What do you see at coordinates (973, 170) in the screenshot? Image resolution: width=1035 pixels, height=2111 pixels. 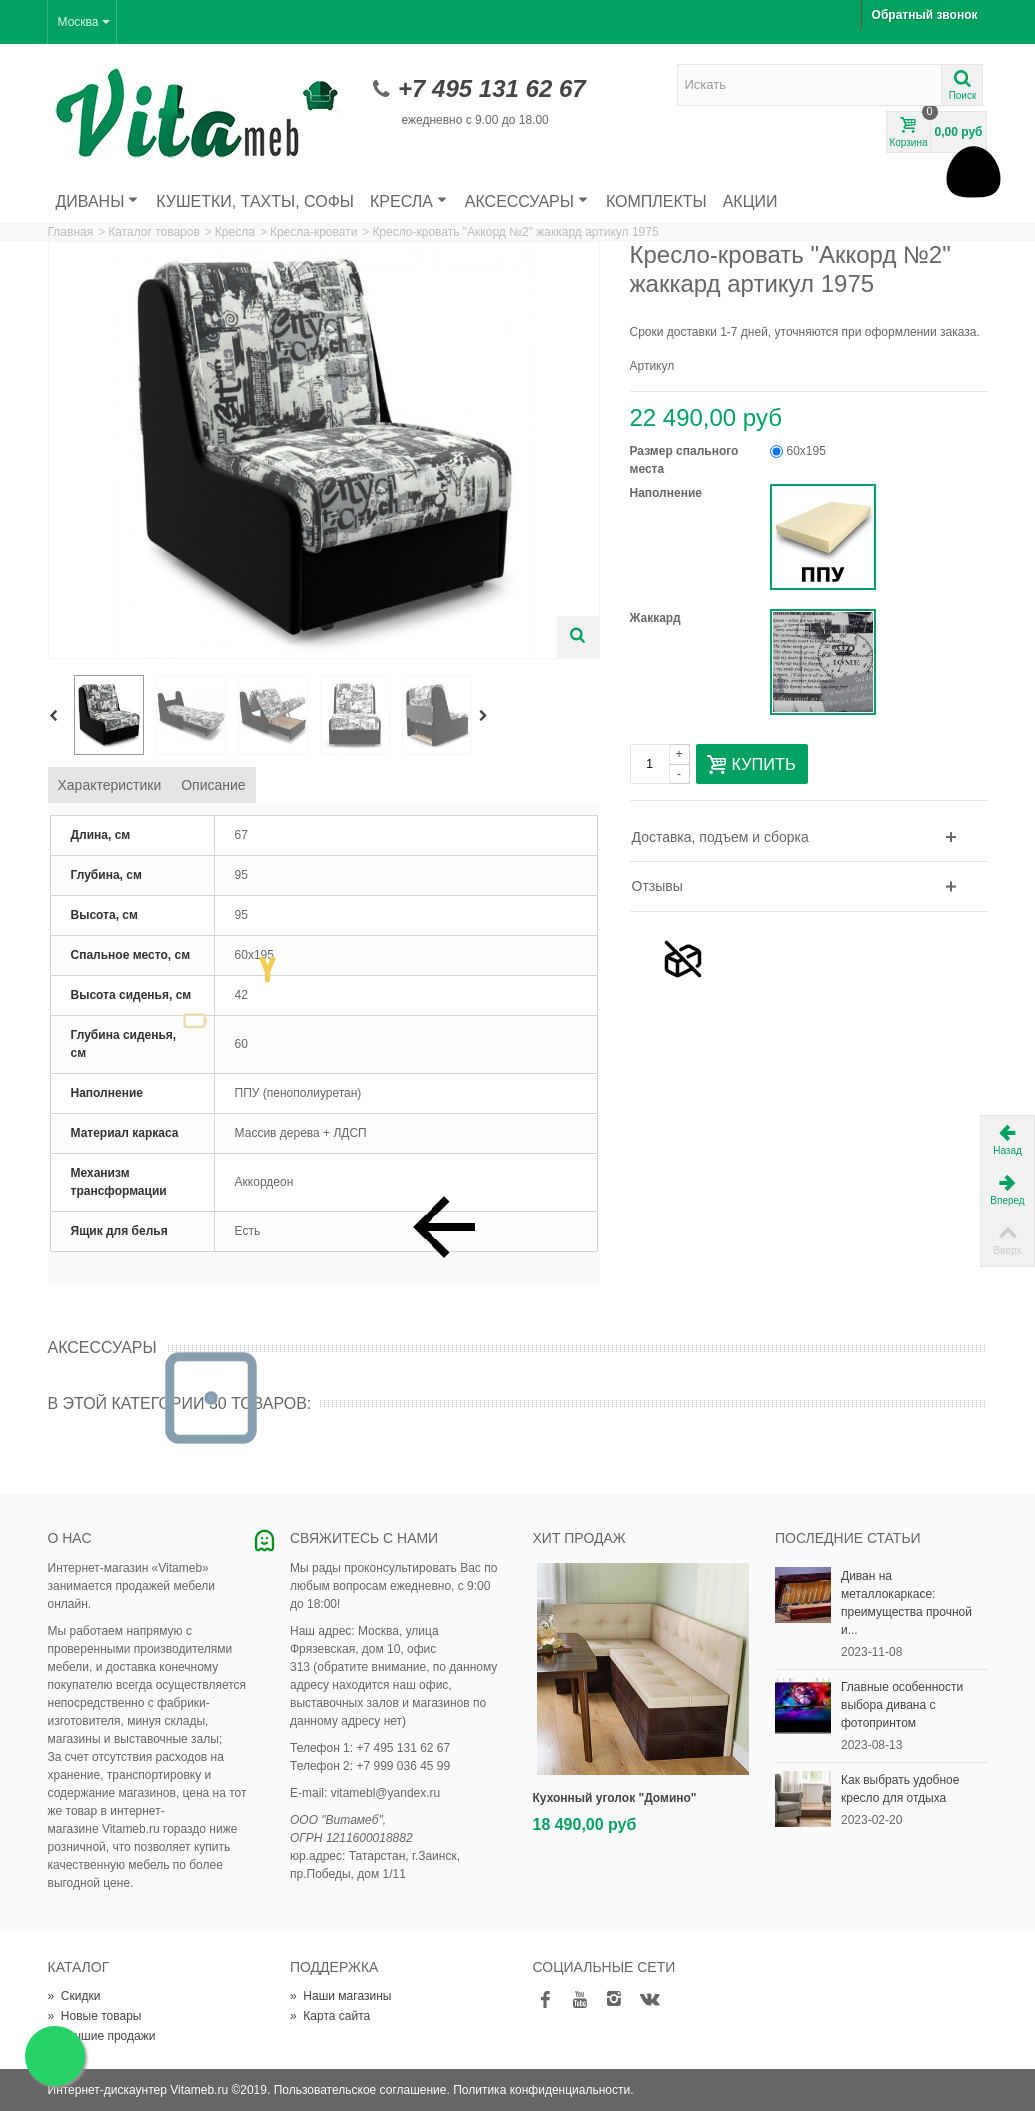 I see `decorative blob shape element` at bounding box center [973, 170].